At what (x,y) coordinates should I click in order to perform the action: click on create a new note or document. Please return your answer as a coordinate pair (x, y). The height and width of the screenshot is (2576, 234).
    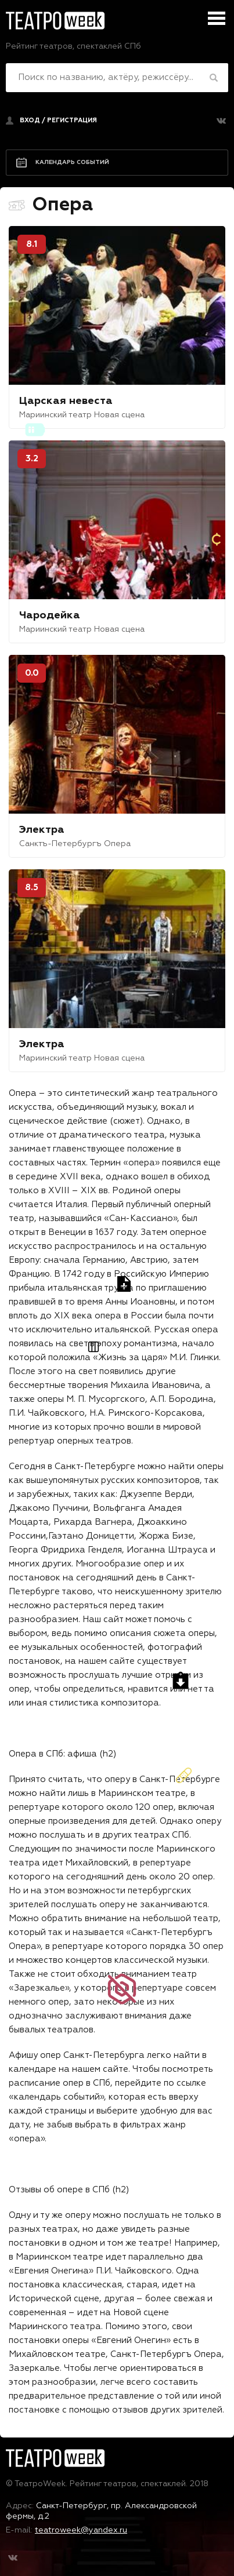
    Looking at the image, I should click on (124, 1284).